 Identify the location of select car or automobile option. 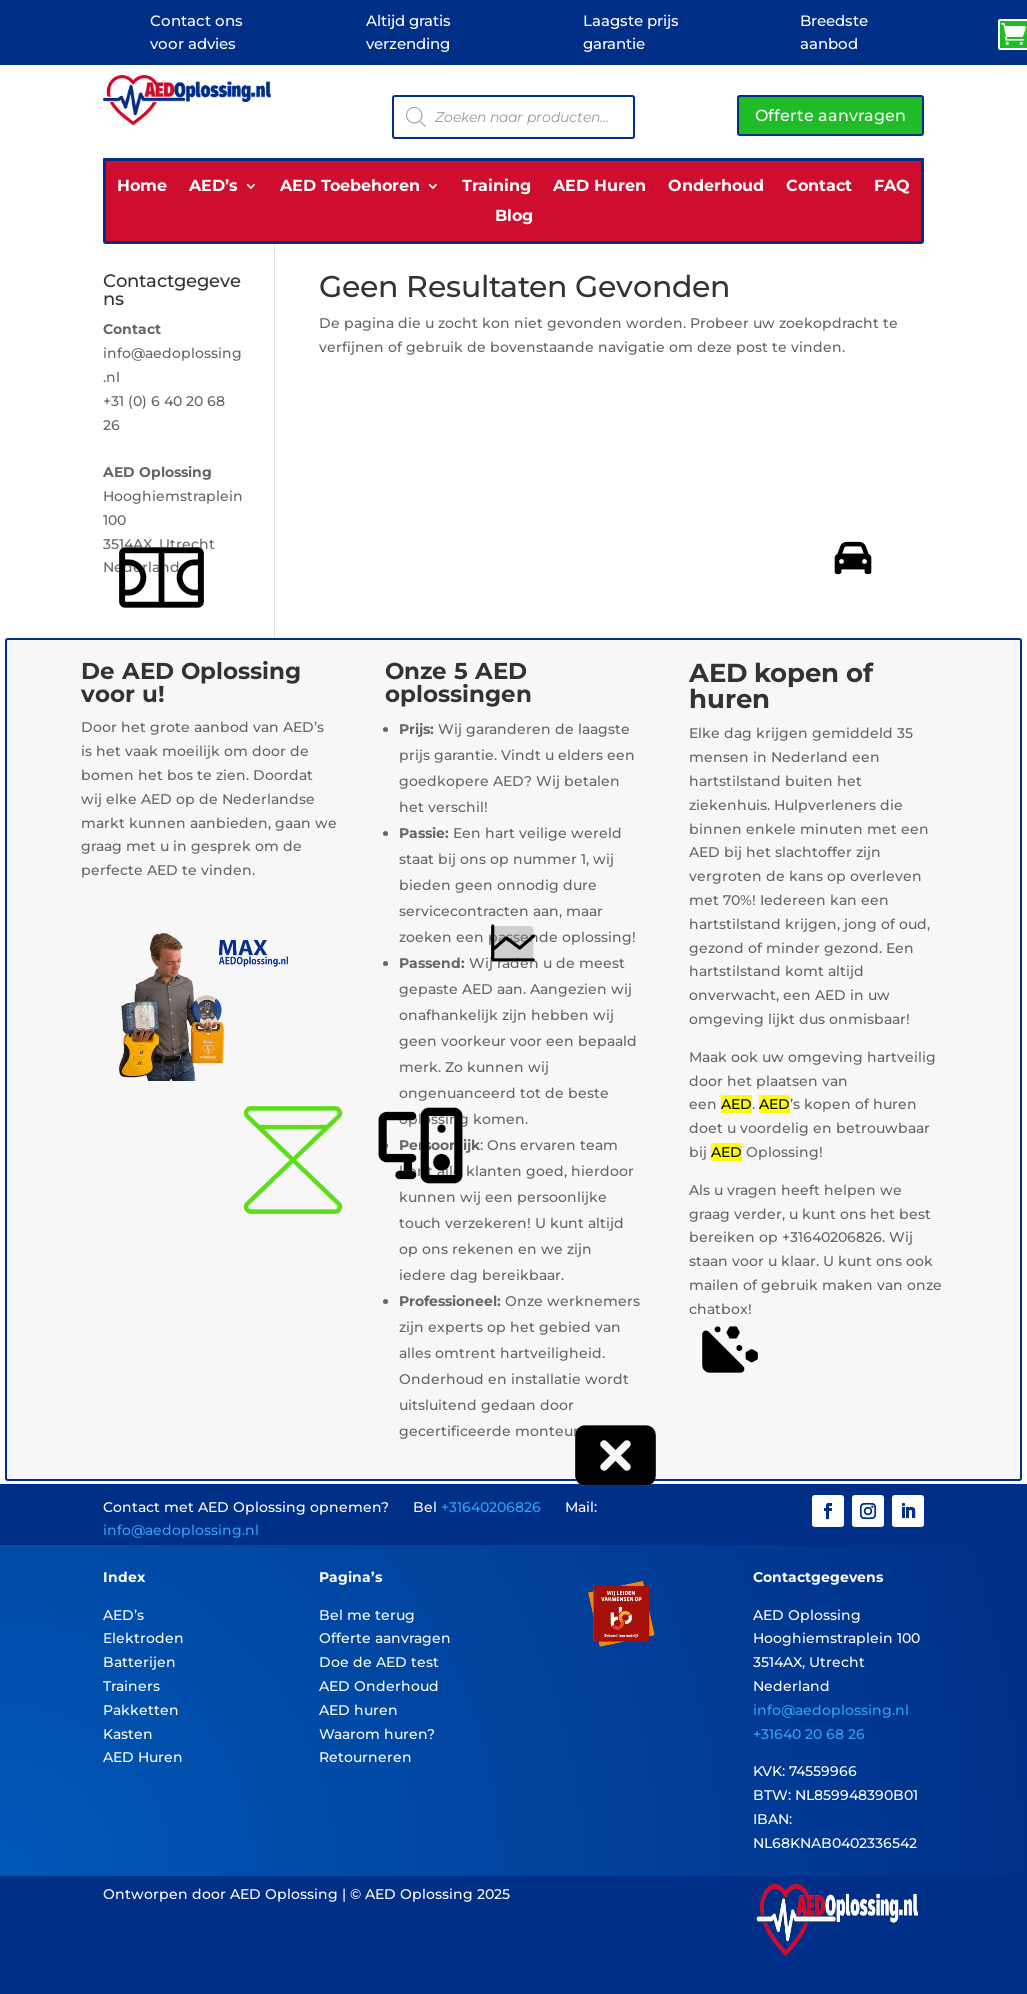
(853, 558).